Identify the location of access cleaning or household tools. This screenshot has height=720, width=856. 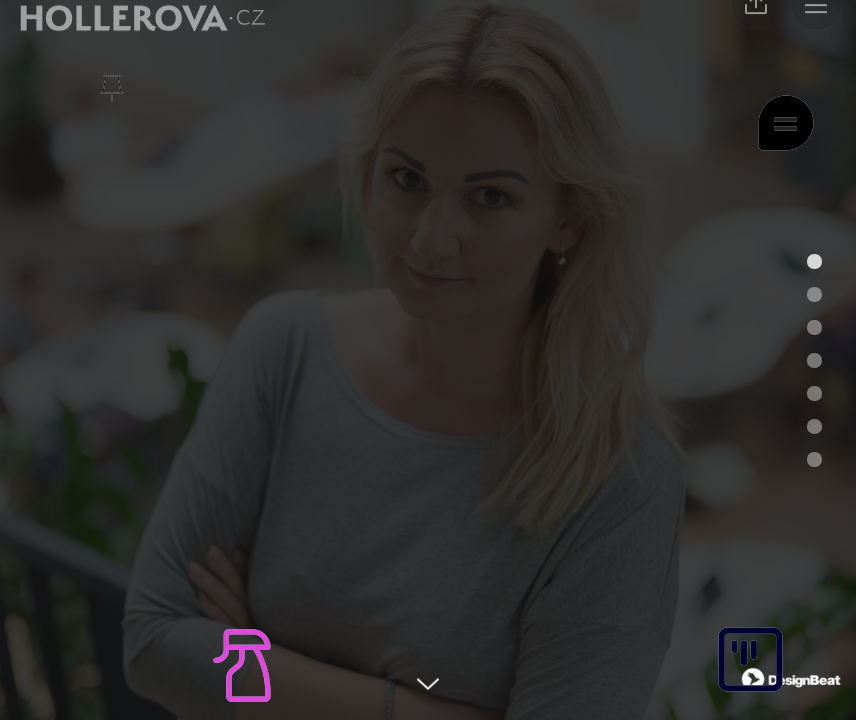
(244, 665).